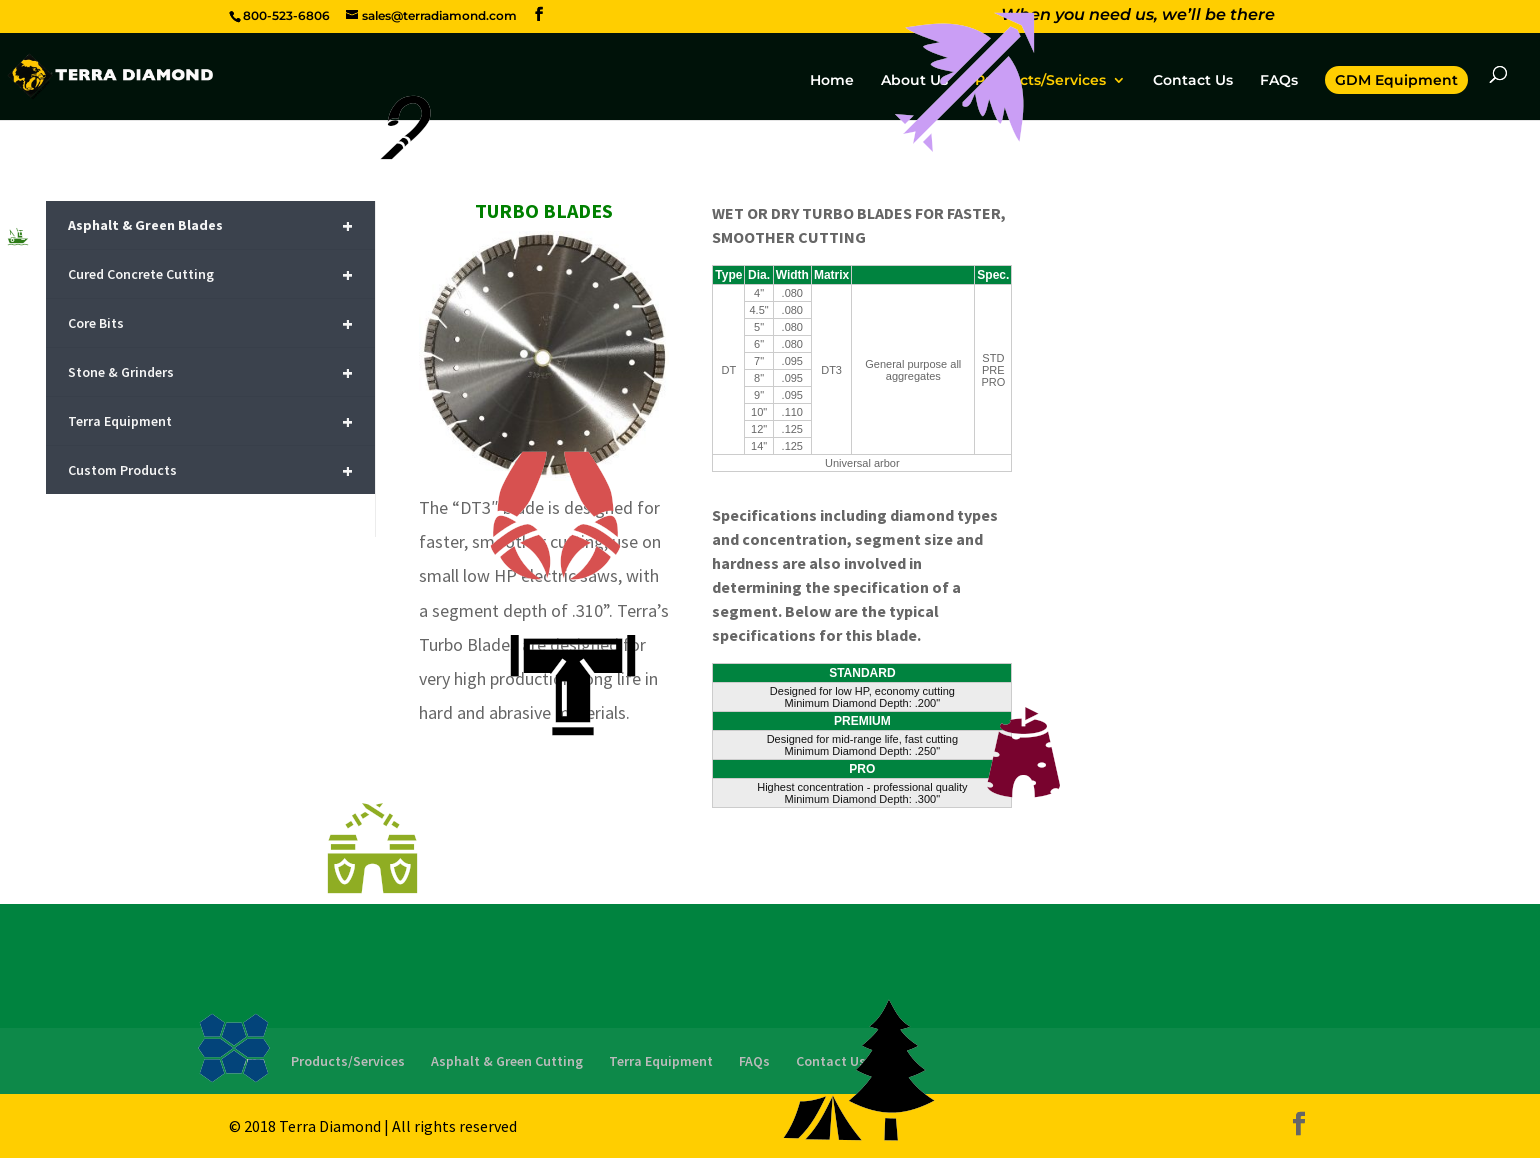  What do you see at coordinates (405, 127) in the screenshot?
I see `shepherd or pastoral character class icon` at bounding box center [405, 127].